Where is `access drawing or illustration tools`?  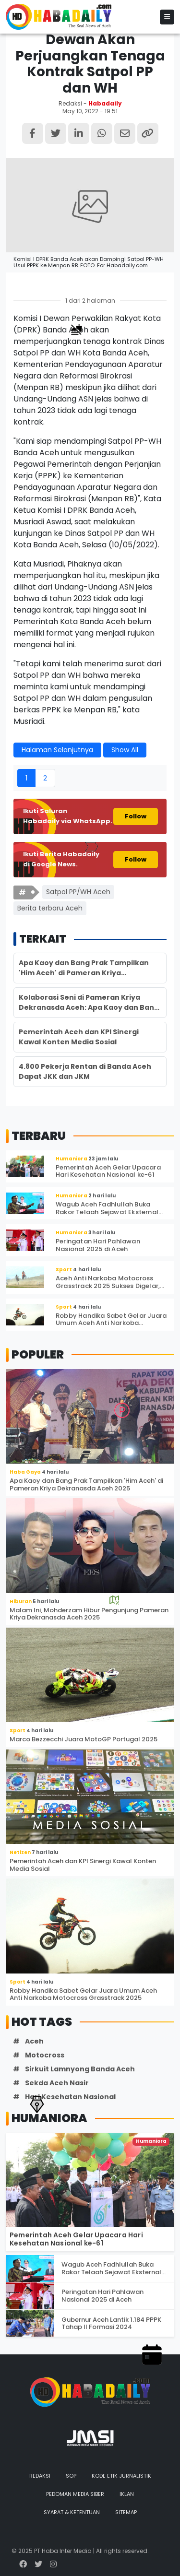
access drawing or illustration tools is located at coordinates (37, 2104).